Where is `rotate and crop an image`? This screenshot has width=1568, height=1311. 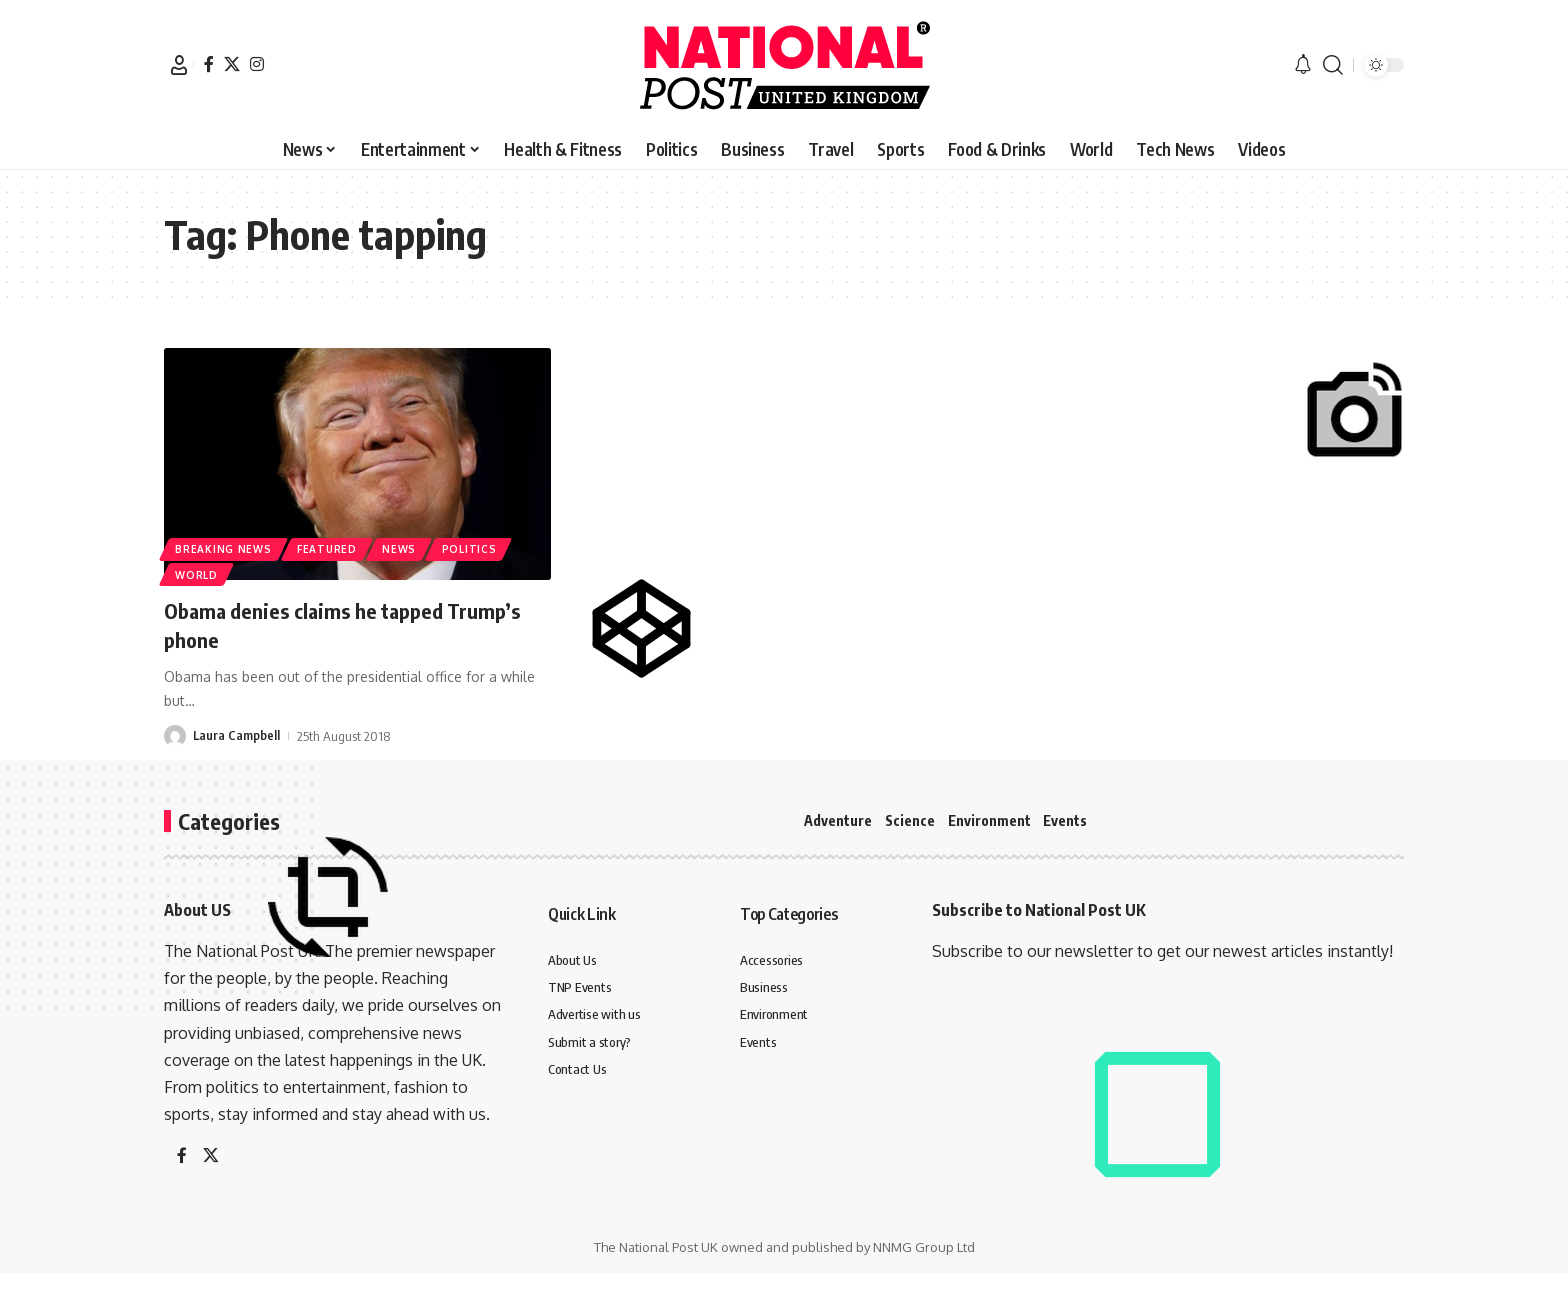
rotate and crop an image is located at coordinates (328, 897).